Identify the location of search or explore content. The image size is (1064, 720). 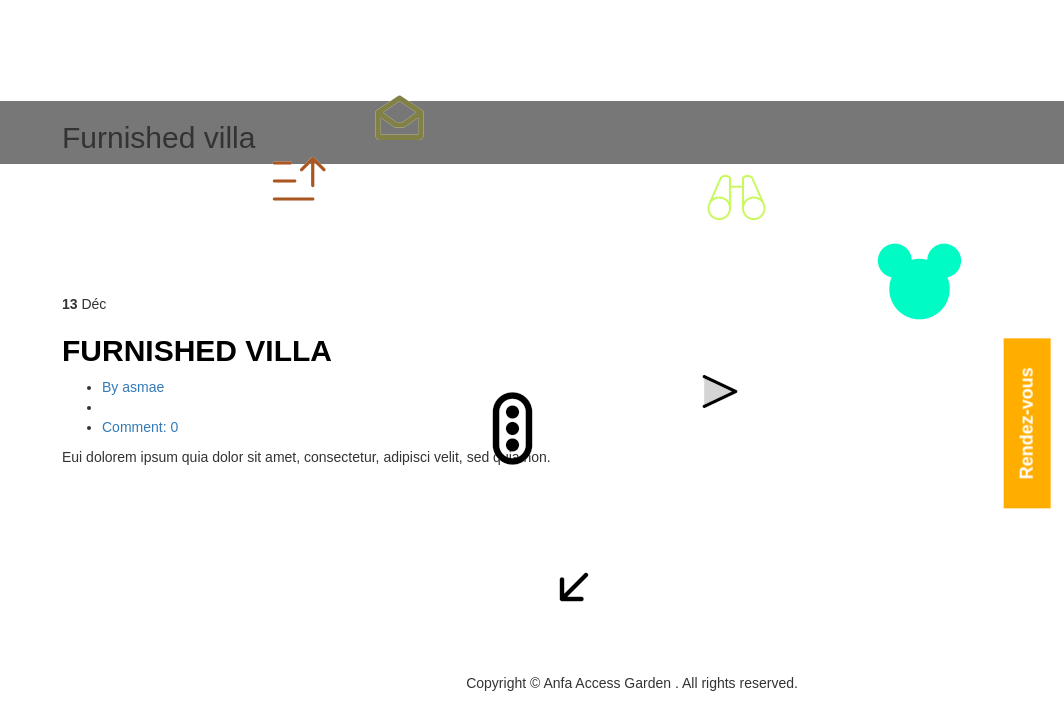
(736, 197).